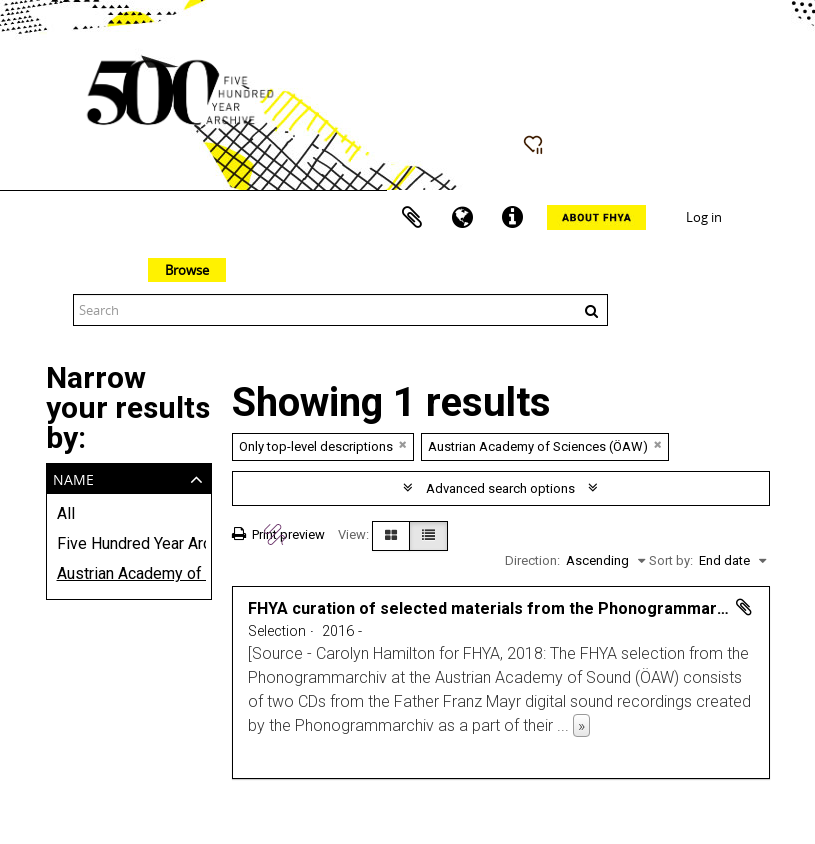  Describe the element at coordinates (274, 534) in the screenshot. I see `access freehand drawing or annotation tools` at that location.